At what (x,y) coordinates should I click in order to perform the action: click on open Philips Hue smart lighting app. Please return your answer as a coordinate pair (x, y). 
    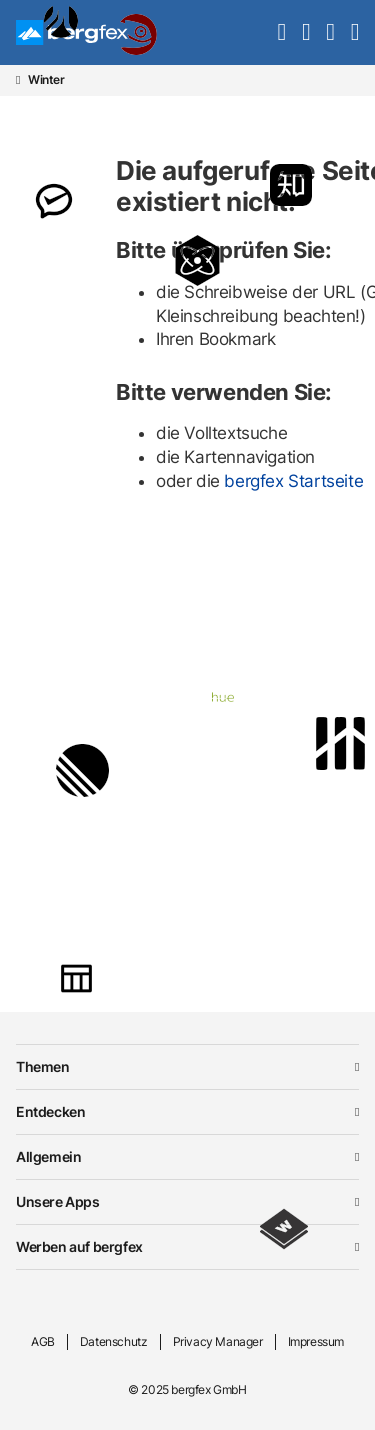
    Looking at the image, I should click on (223, 697).